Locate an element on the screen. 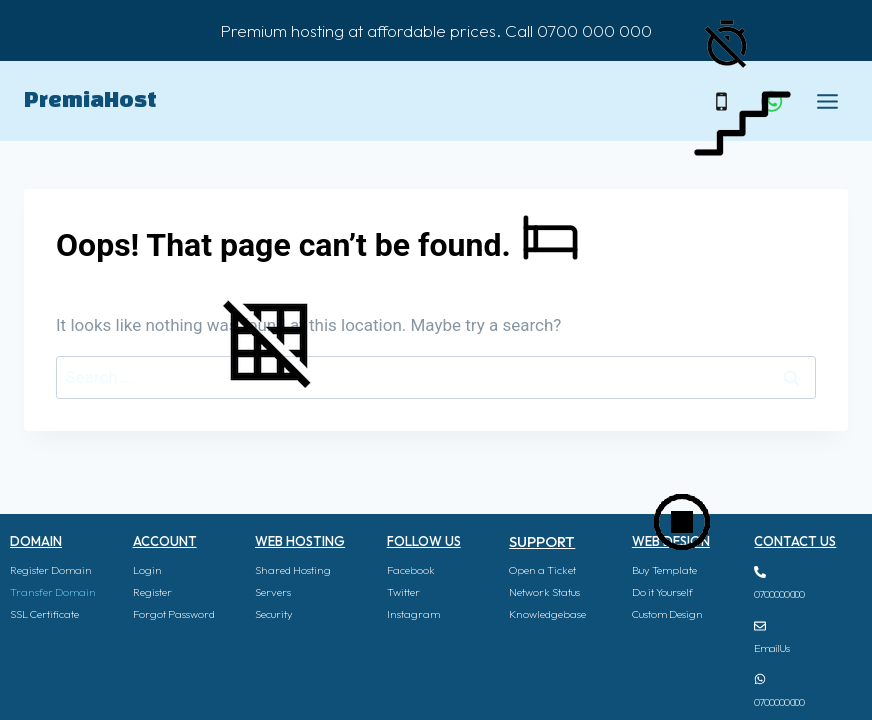 The image size is (872, 720). navigate to stairs or level changes is located at coordinates (742, 123).